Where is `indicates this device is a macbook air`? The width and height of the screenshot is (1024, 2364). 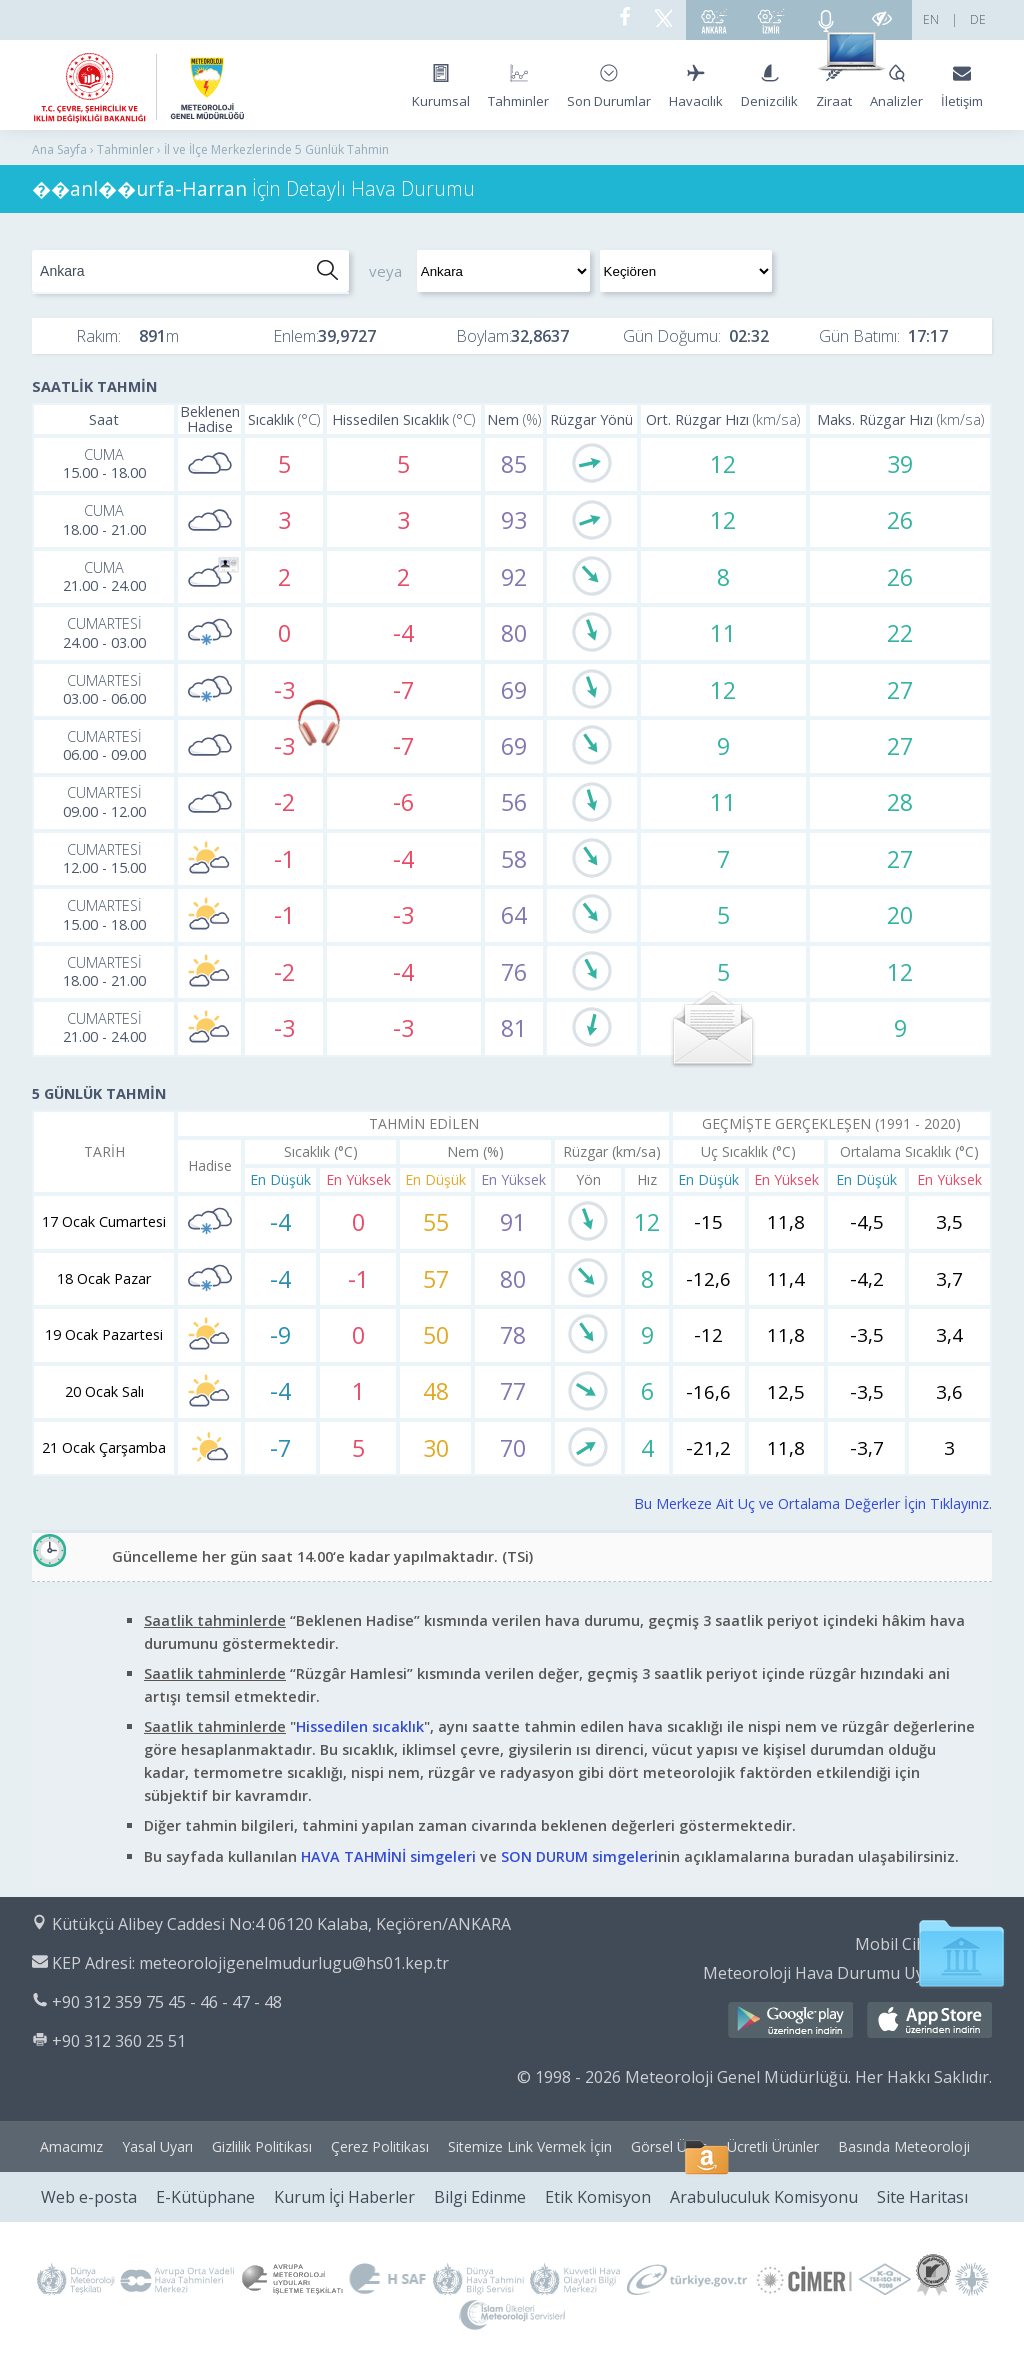 indicates this device is a macbook air is located at coordinates (851, 47).